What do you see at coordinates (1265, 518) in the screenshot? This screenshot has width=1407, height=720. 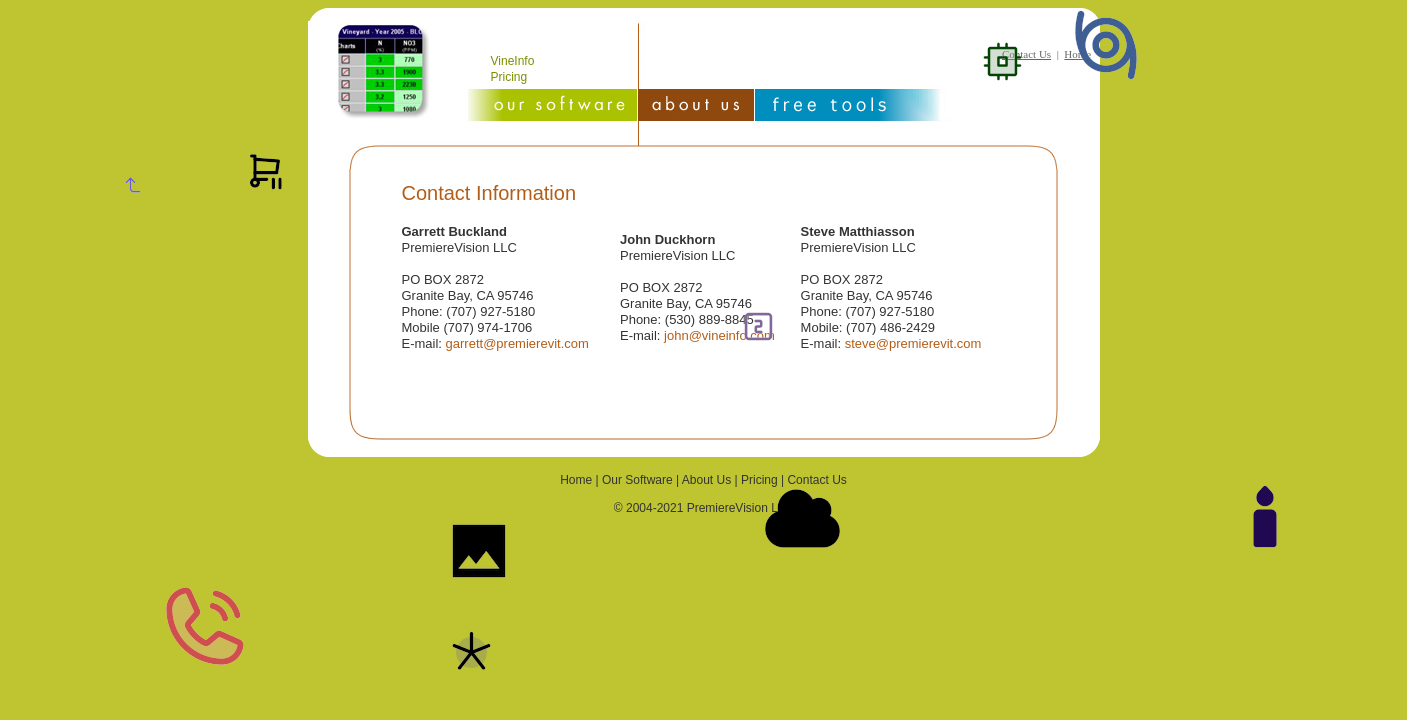 I see `access candle or ambient lighting mode` at bounding box center [1265, 518].